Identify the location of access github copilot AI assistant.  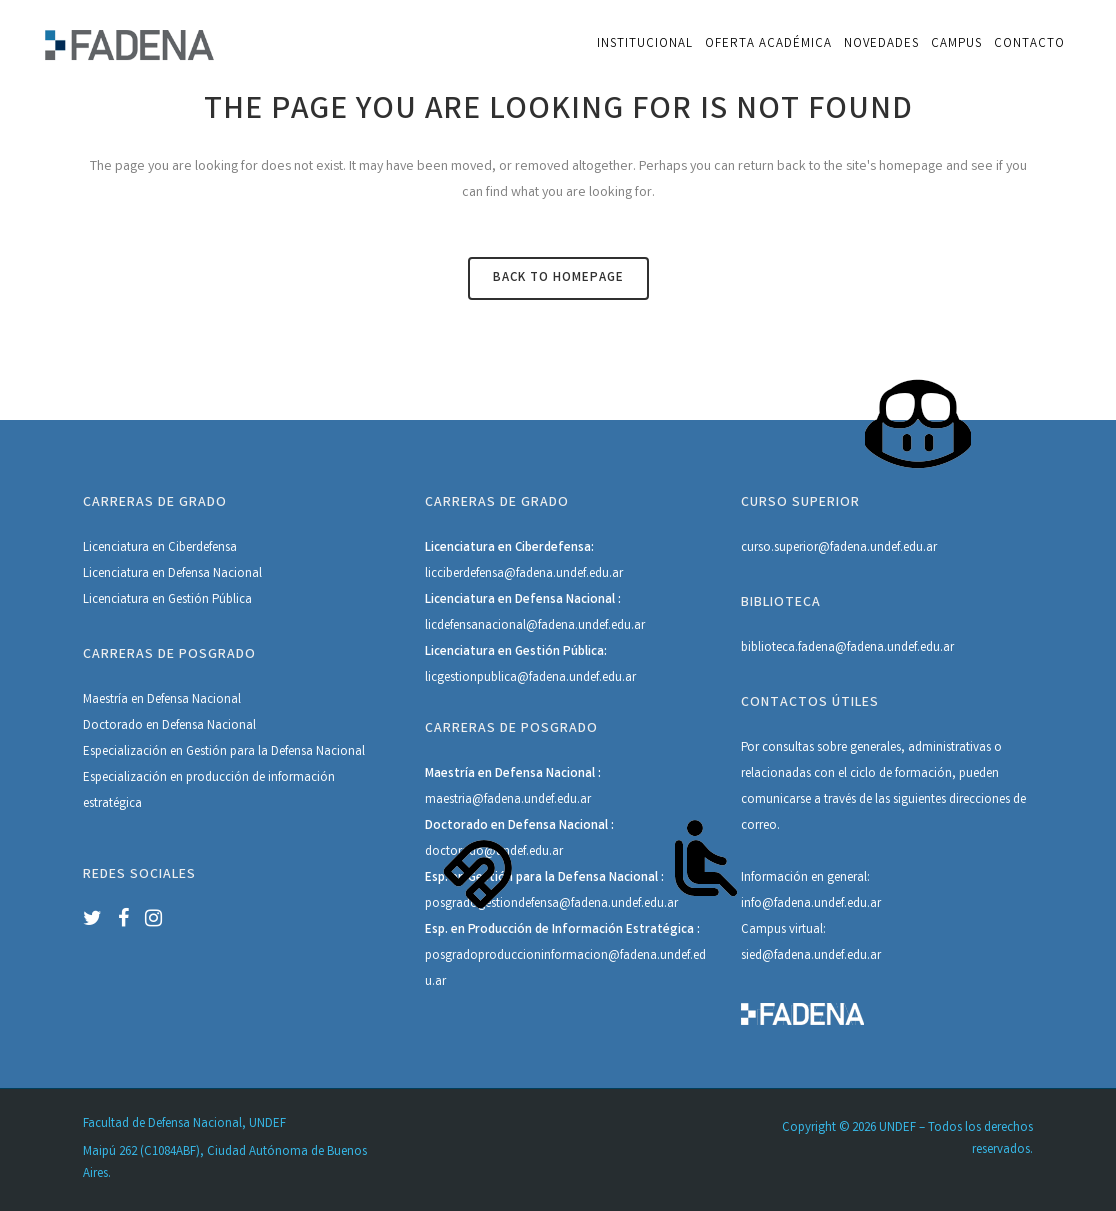
(918, 424).